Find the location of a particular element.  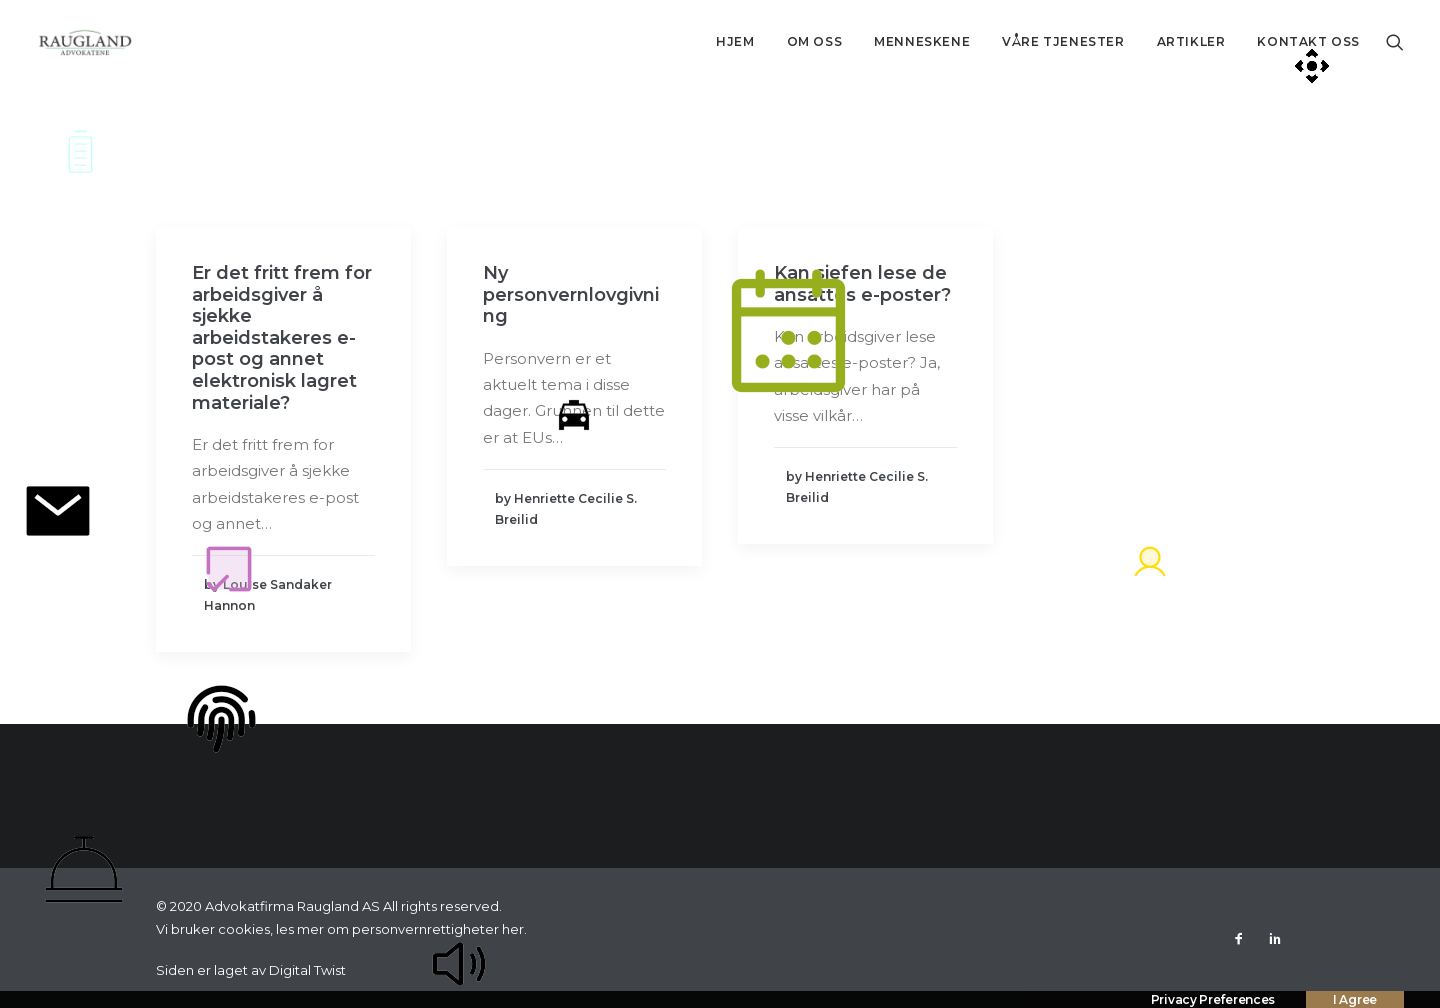

pan or move camera view in all directions is located at coordinates (1312, 66).